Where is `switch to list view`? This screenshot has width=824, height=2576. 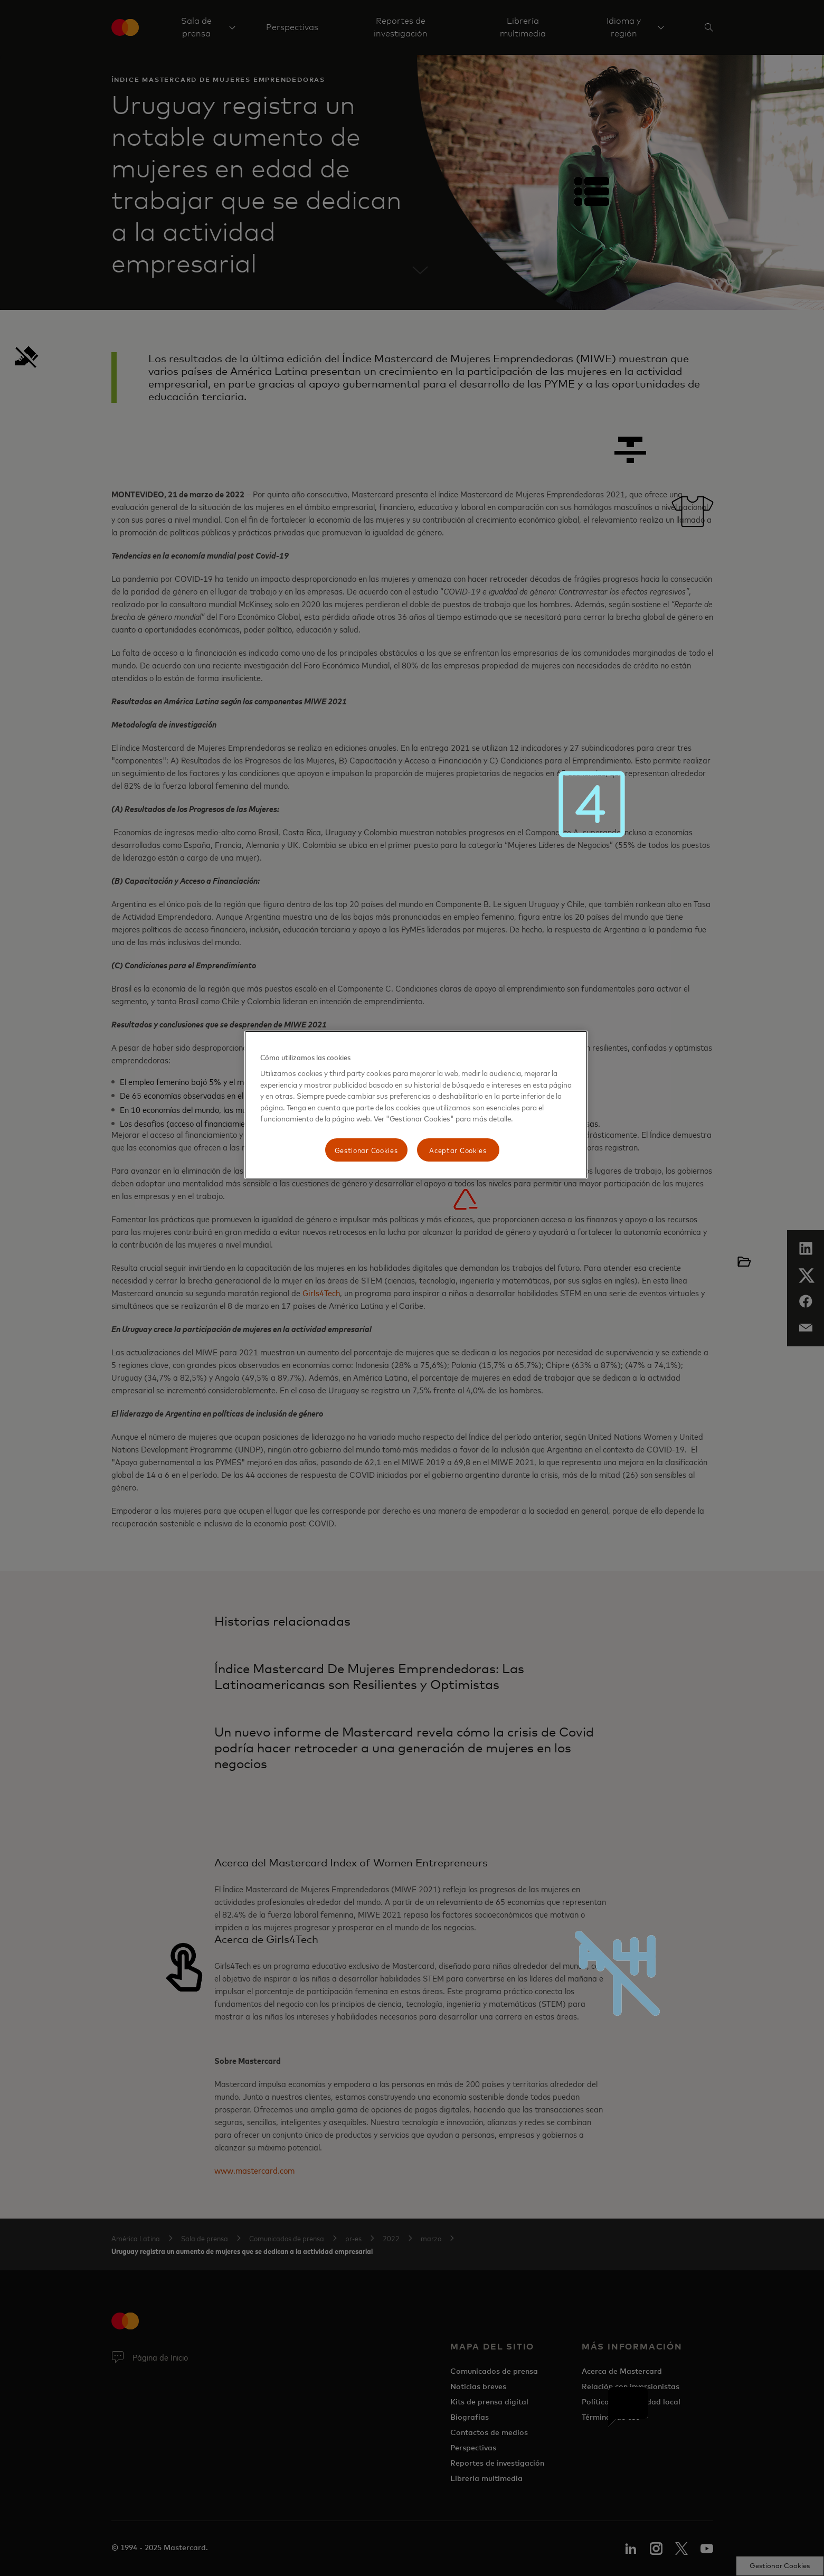 switch to list view is located at coordinates (592, 191).